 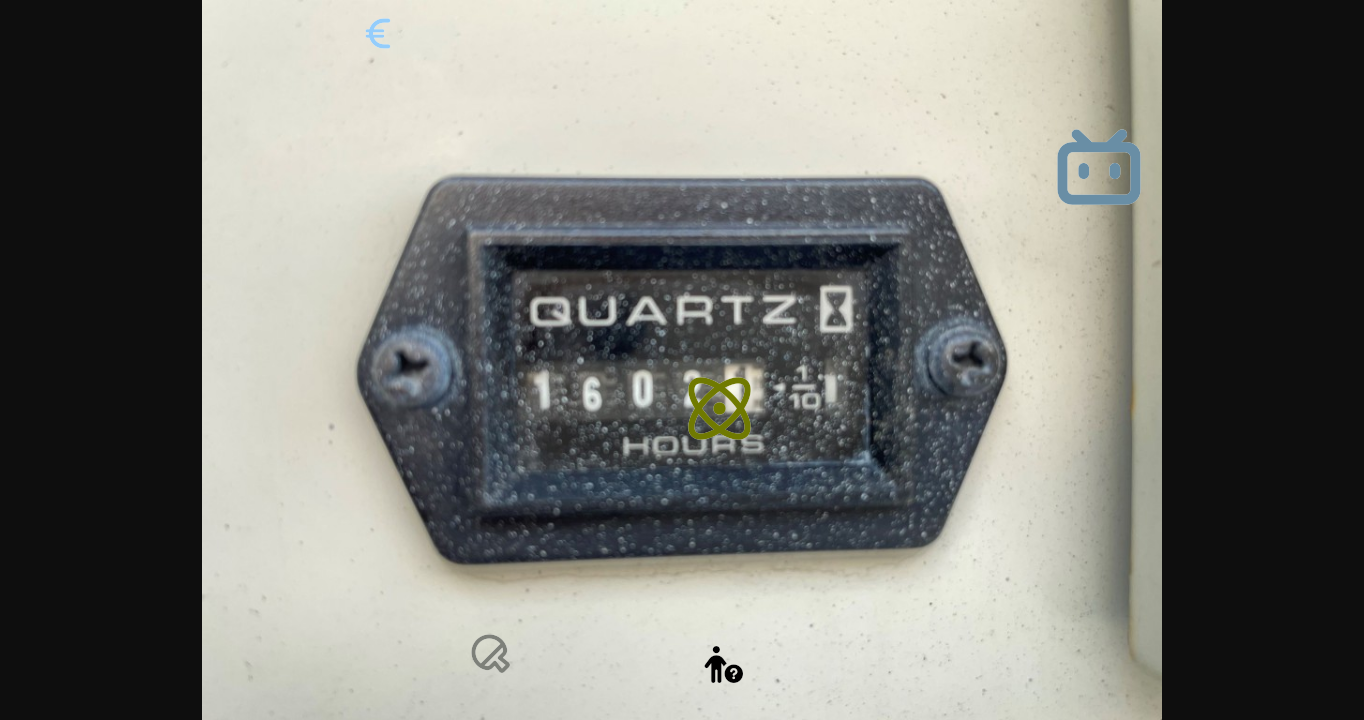 I want to click on access help or support about user accounts, so click(x=722, y=664).